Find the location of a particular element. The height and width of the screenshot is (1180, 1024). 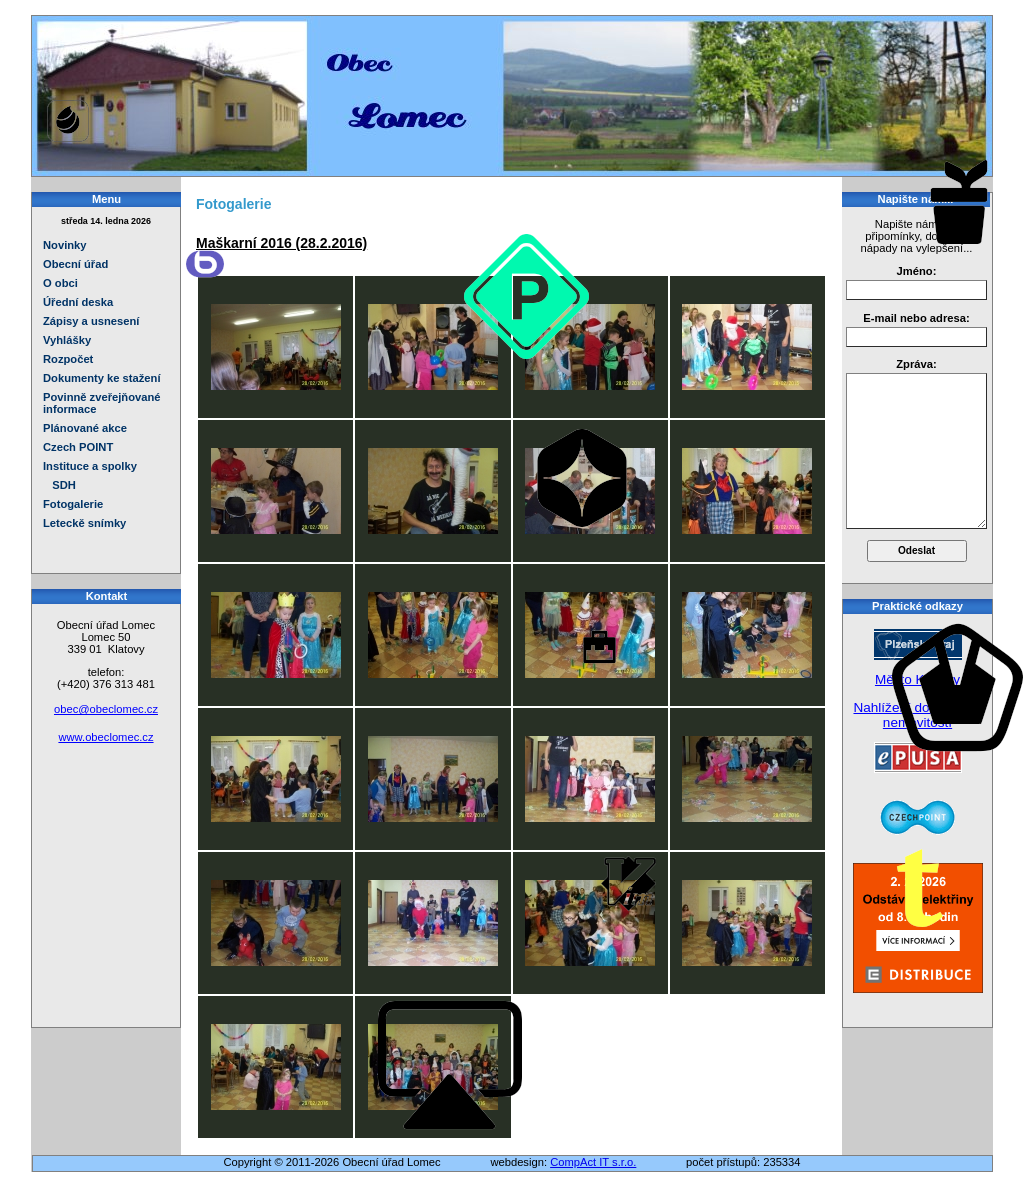

sfml framework or library branding is located at coordinates (957, 687).